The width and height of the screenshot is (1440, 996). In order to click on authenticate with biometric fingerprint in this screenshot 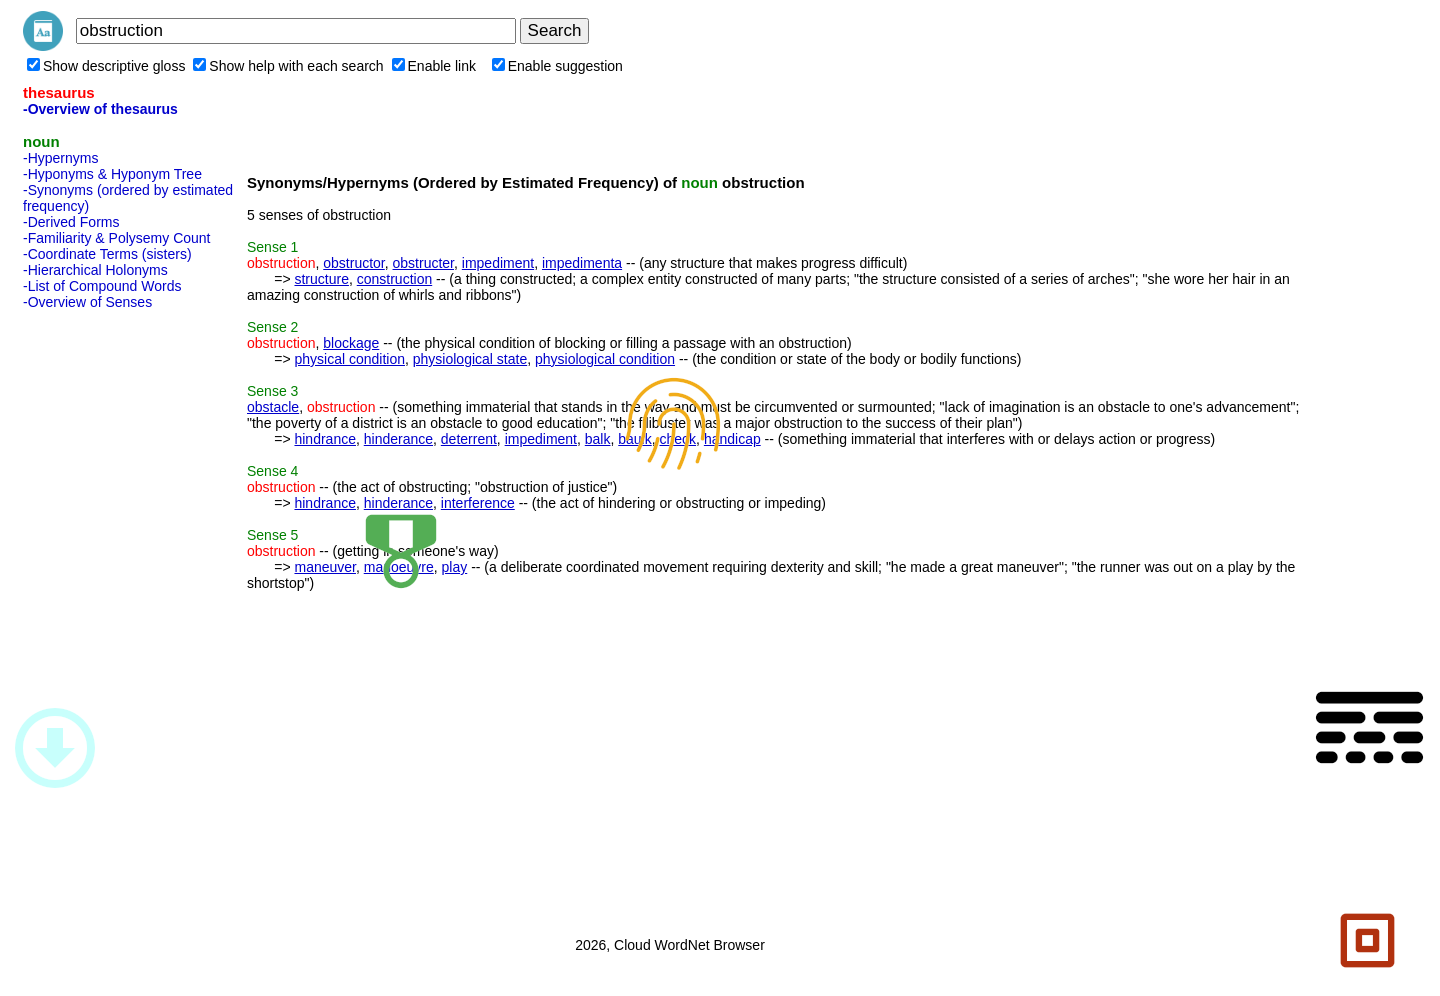, I will do `click(674, 424)`.